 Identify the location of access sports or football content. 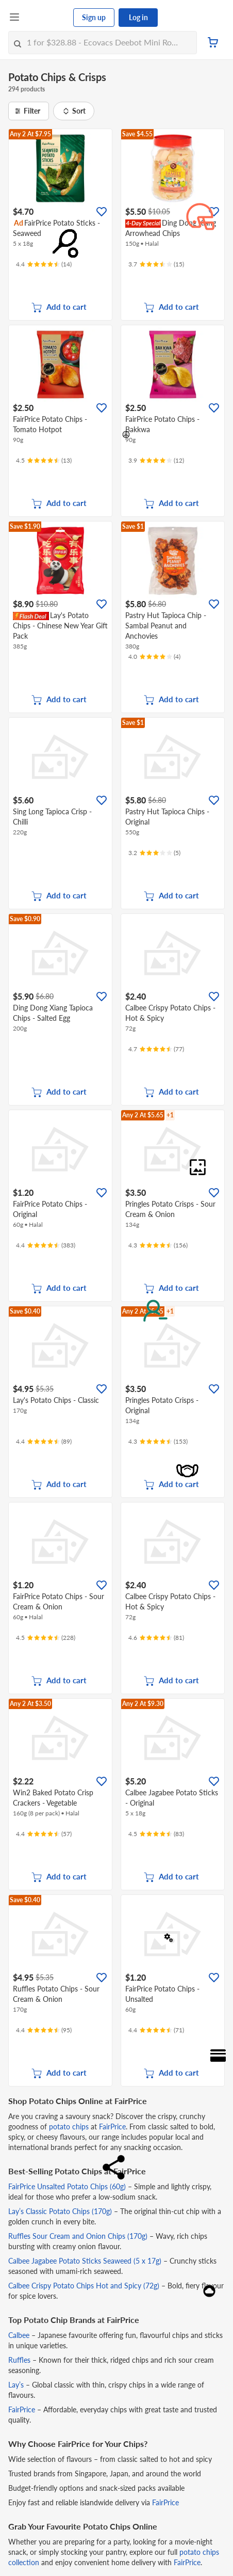
(200, 217).